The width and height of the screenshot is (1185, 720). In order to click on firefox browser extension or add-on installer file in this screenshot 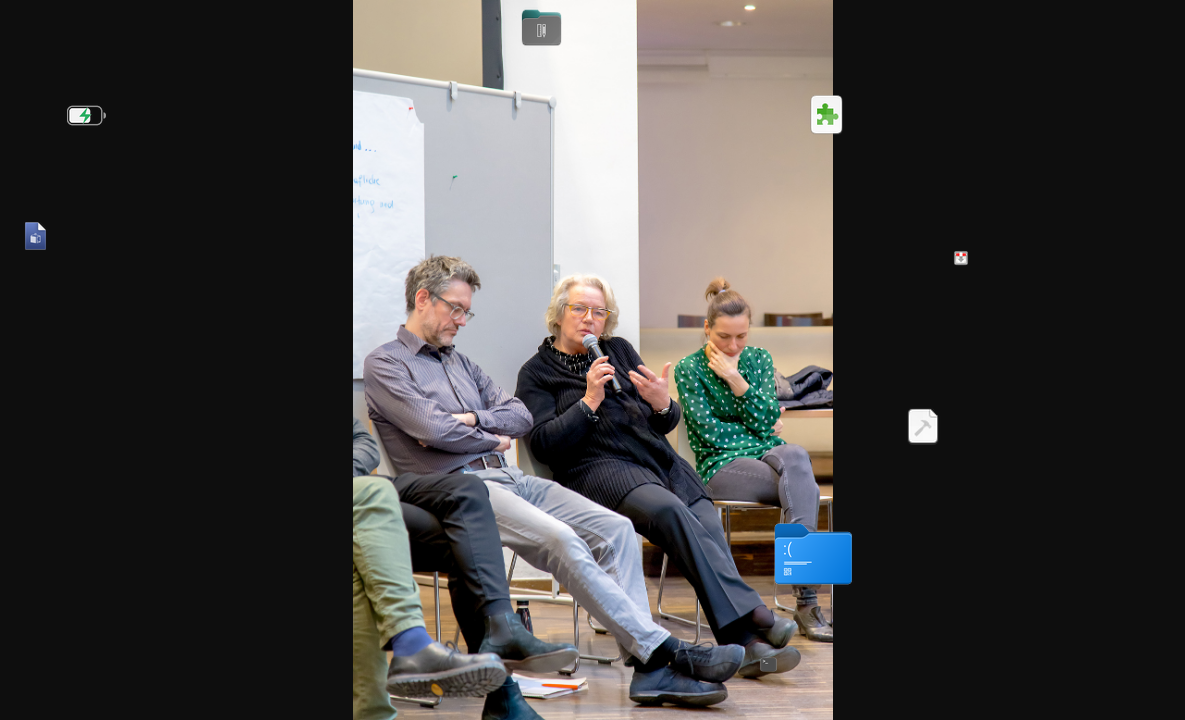, I will do `click(826, 114)`.